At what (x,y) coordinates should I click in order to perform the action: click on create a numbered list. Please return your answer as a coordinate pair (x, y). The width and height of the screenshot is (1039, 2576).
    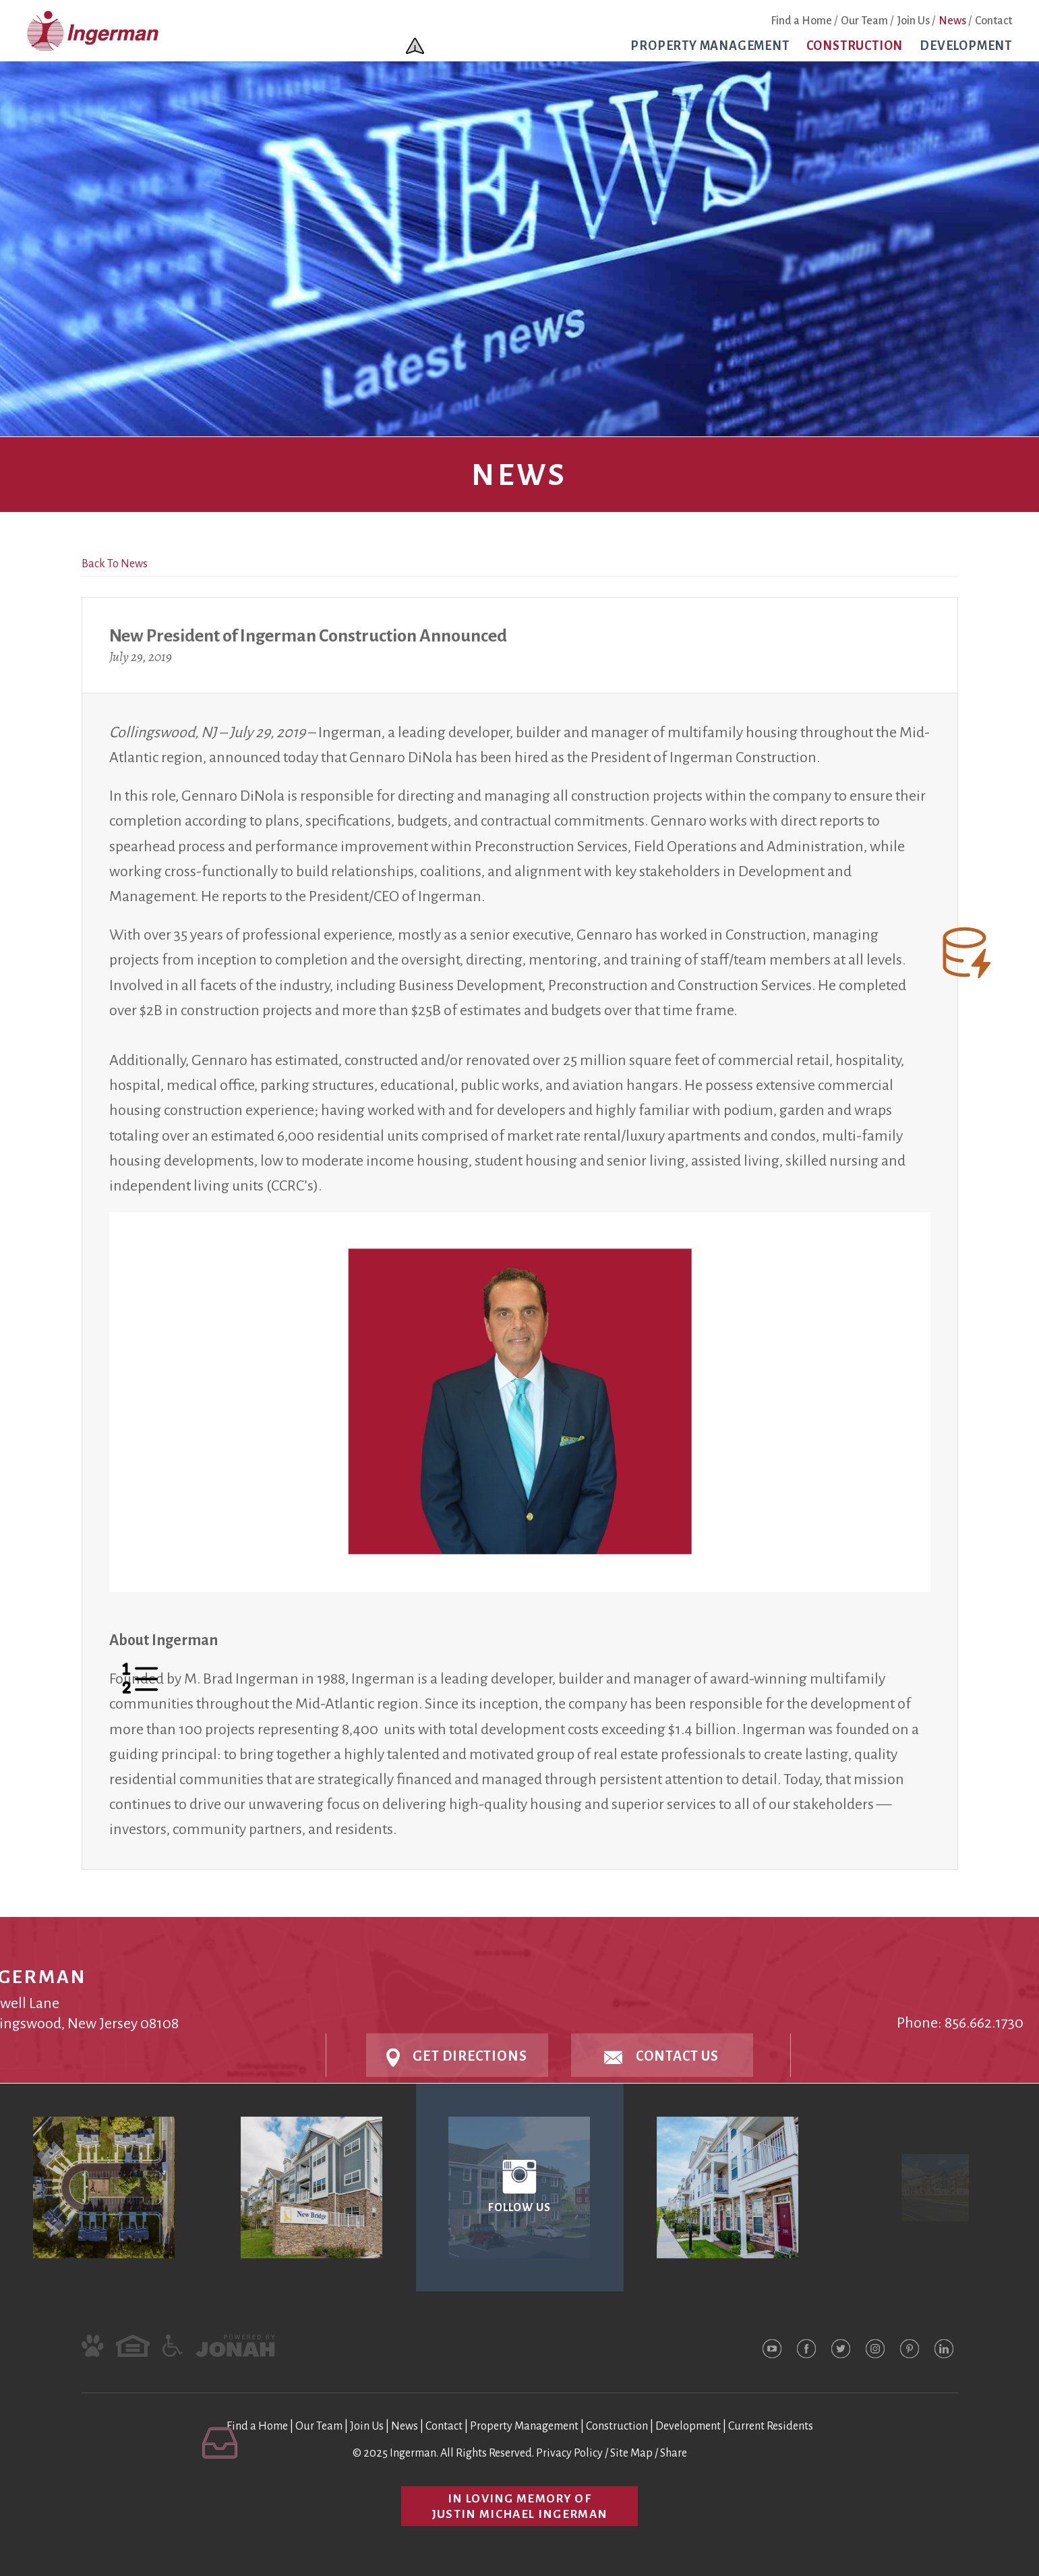
    Looking at the image, I should click on (142, 1678).